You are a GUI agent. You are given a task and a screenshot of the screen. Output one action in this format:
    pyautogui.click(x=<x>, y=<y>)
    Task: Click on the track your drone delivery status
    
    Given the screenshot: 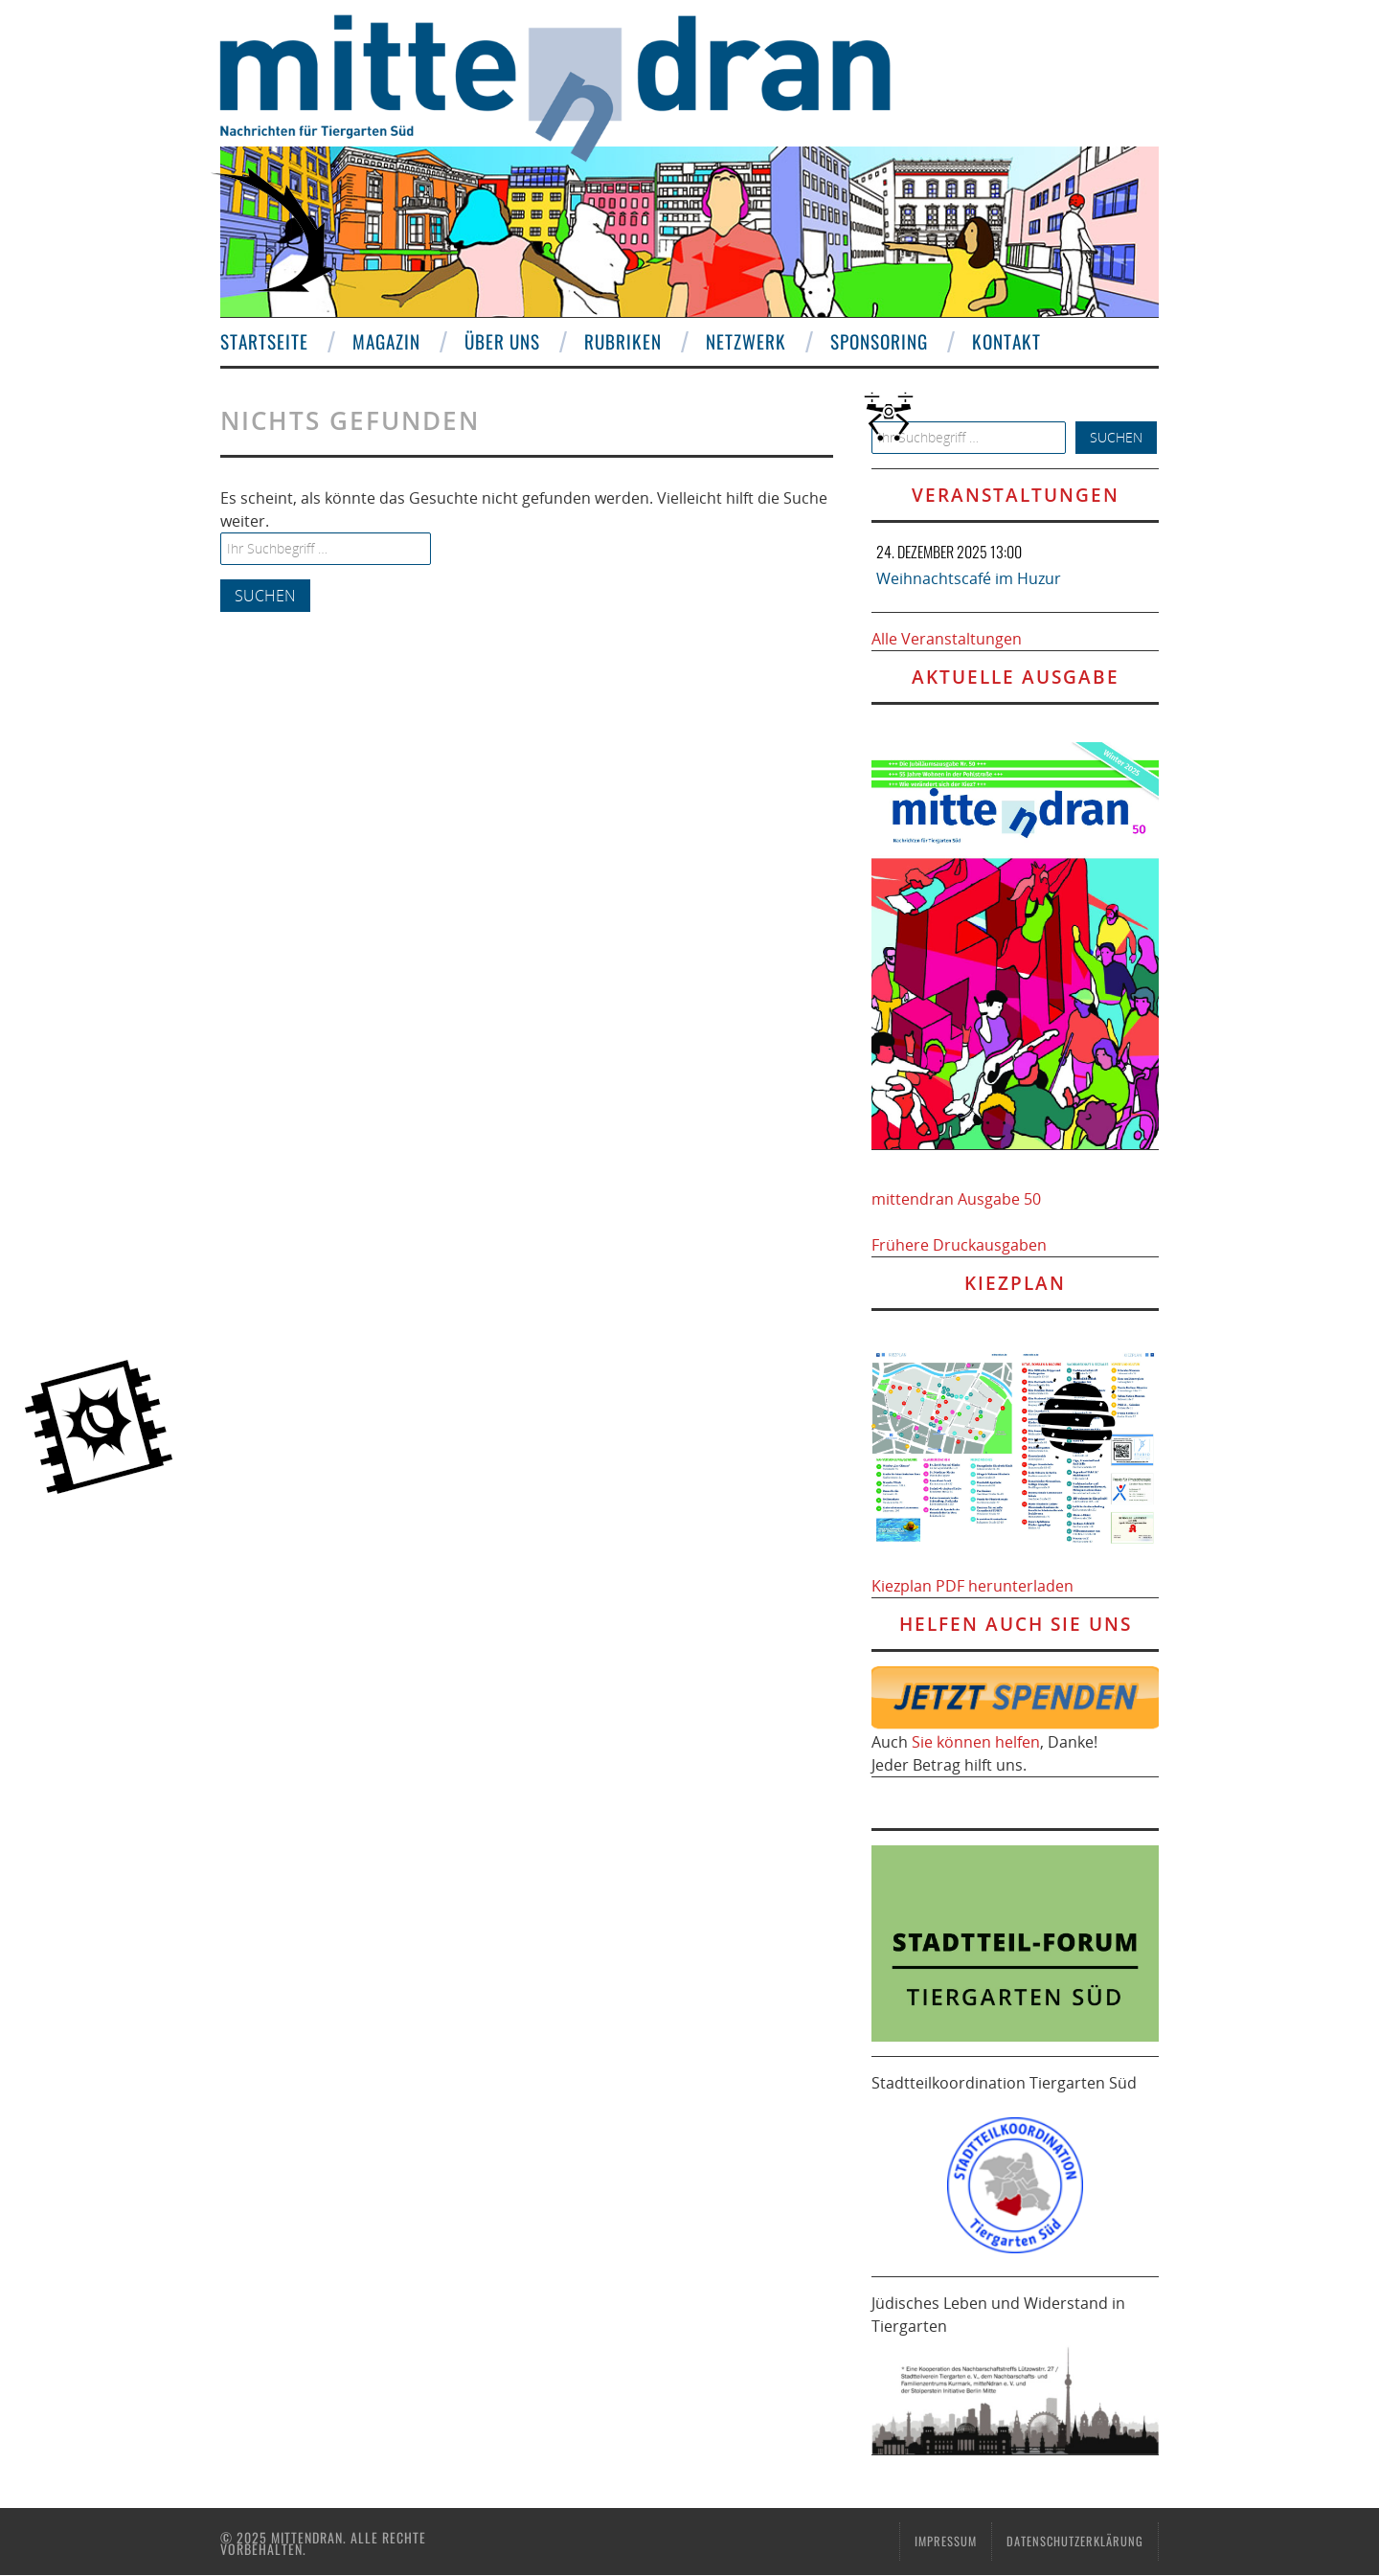 What is the action you would take?
    pyautogui.click(x=889, y=417)
    